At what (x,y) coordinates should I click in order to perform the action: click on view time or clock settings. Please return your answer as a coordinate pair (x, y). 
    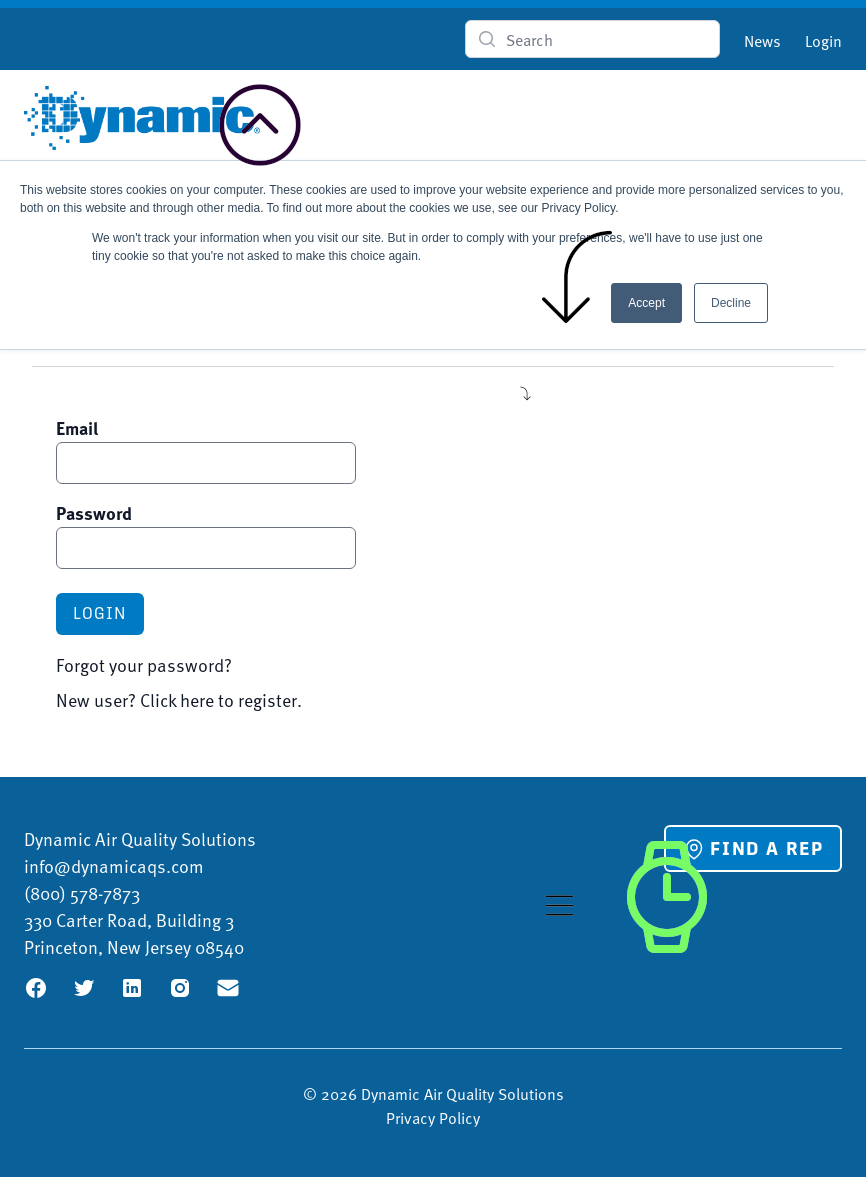
    Looking at the image, I should click on (667, 897).